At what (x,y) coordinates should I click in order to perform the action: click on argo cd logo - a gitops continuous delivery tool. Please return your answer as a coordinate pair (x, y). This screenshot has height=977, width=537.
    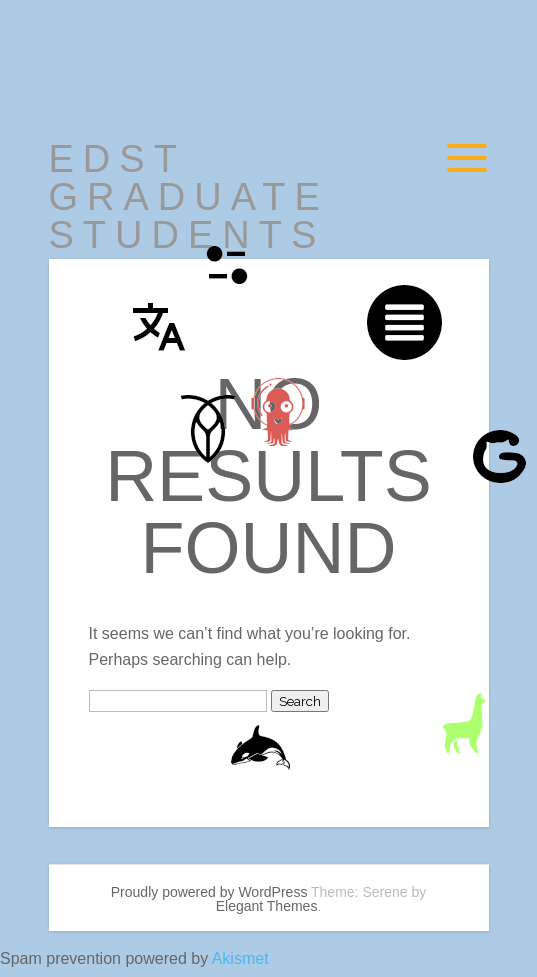
    Looking at the image, I should click on (278, 412).